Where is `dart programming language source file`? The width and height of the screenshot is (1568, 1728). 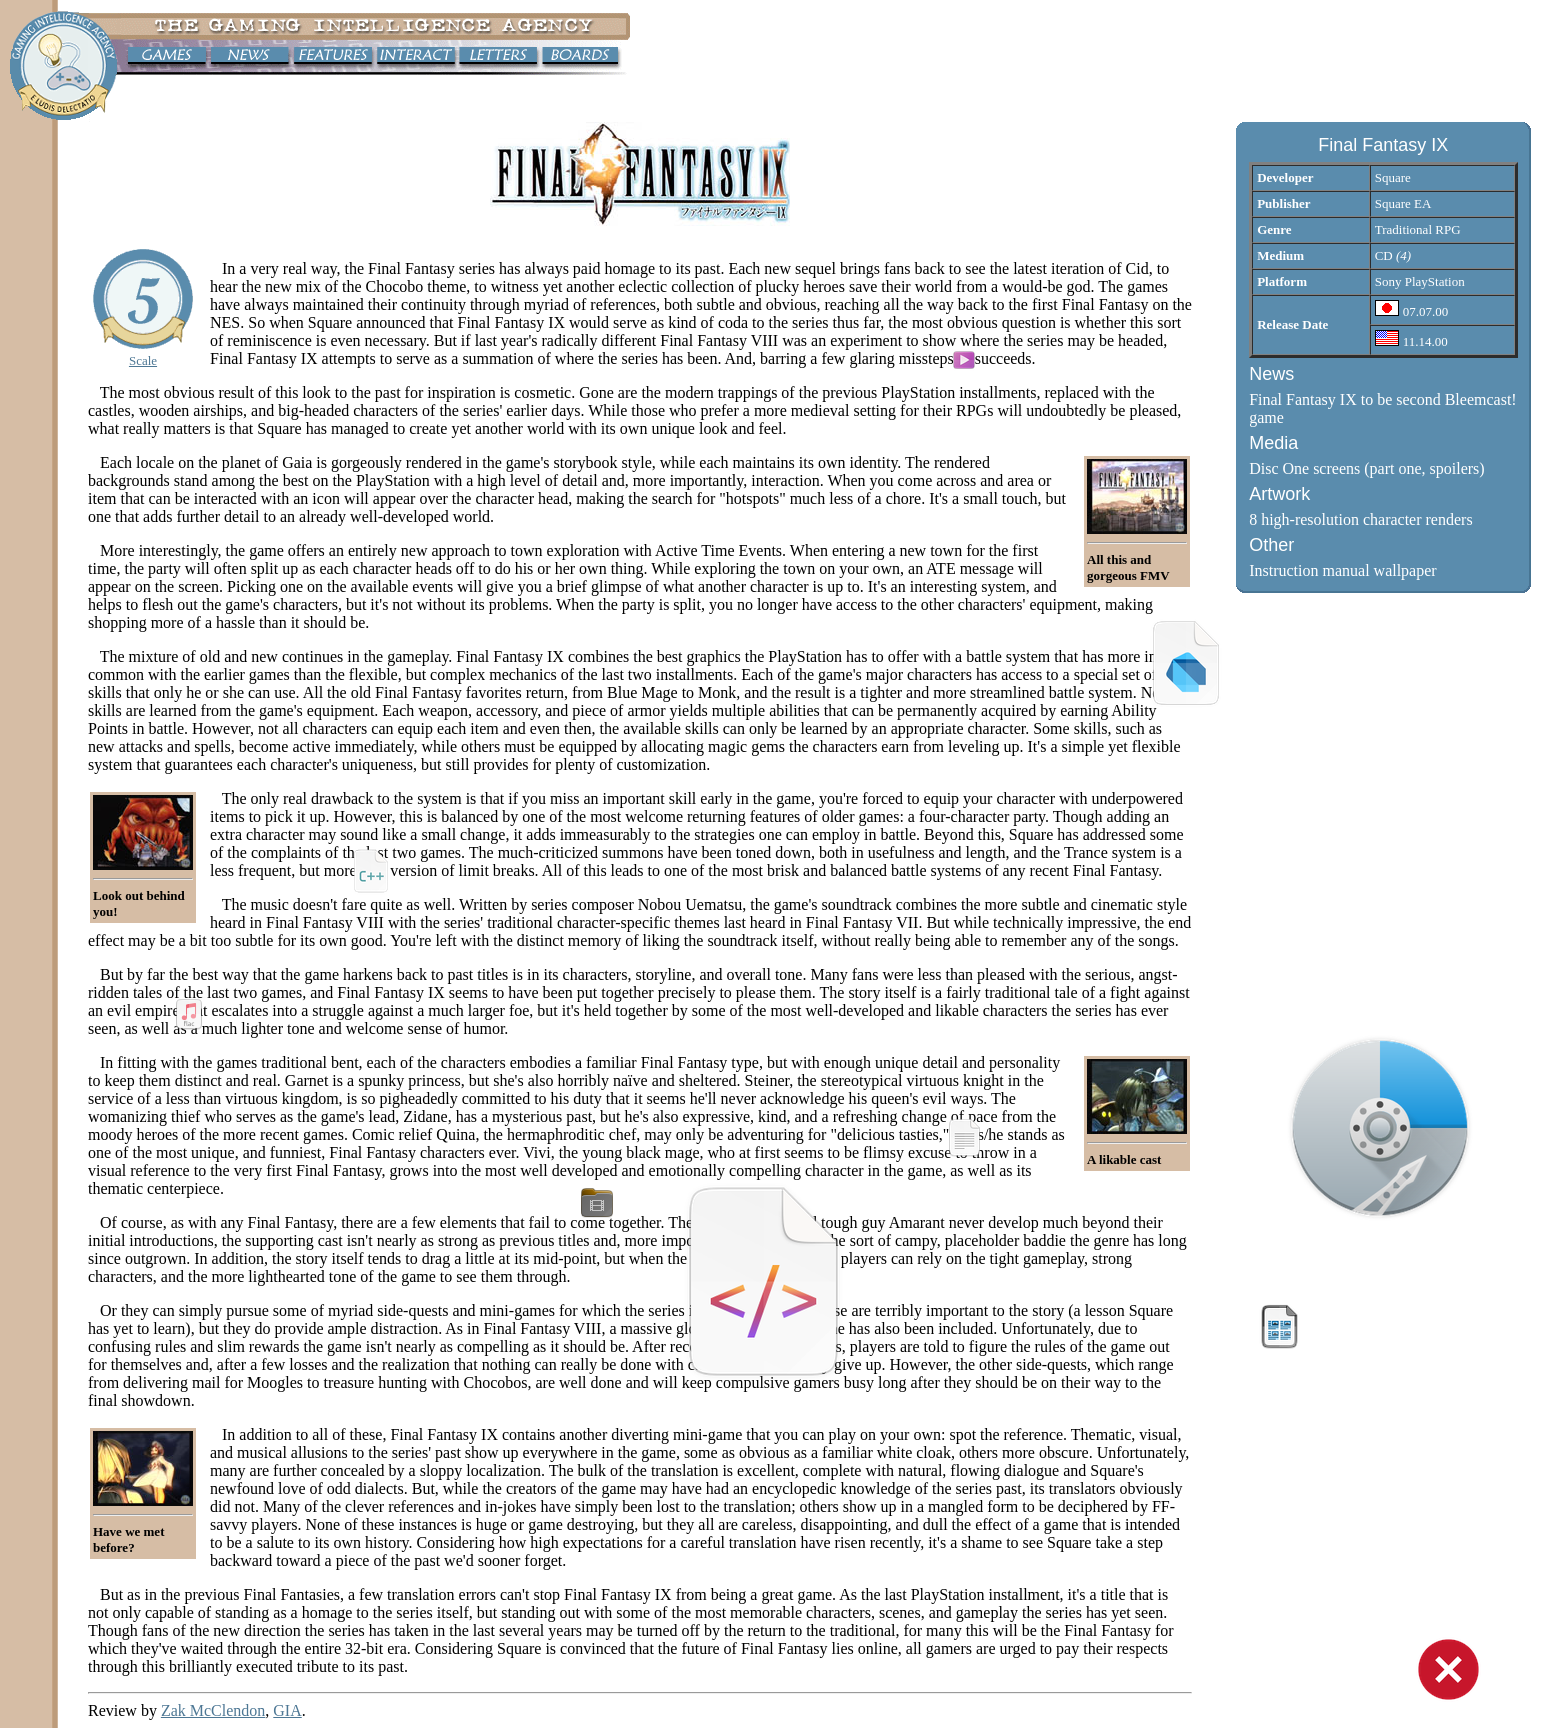
dart programming language source file is located at coordinates (1186, 663).